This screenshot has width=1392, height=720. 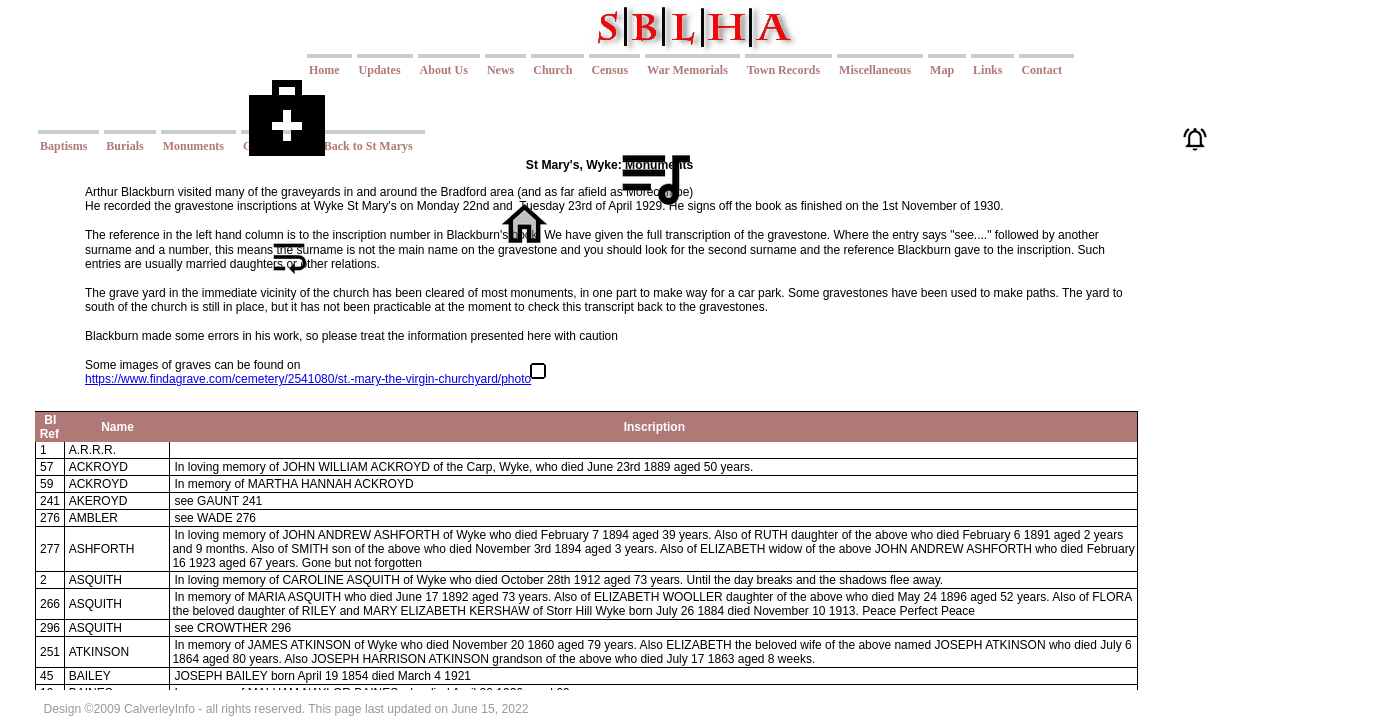 What do you see at coordinates (1195, 139) in the screenshot?
I see `indicates new or active notifications` at bounding box center [1195, 139].